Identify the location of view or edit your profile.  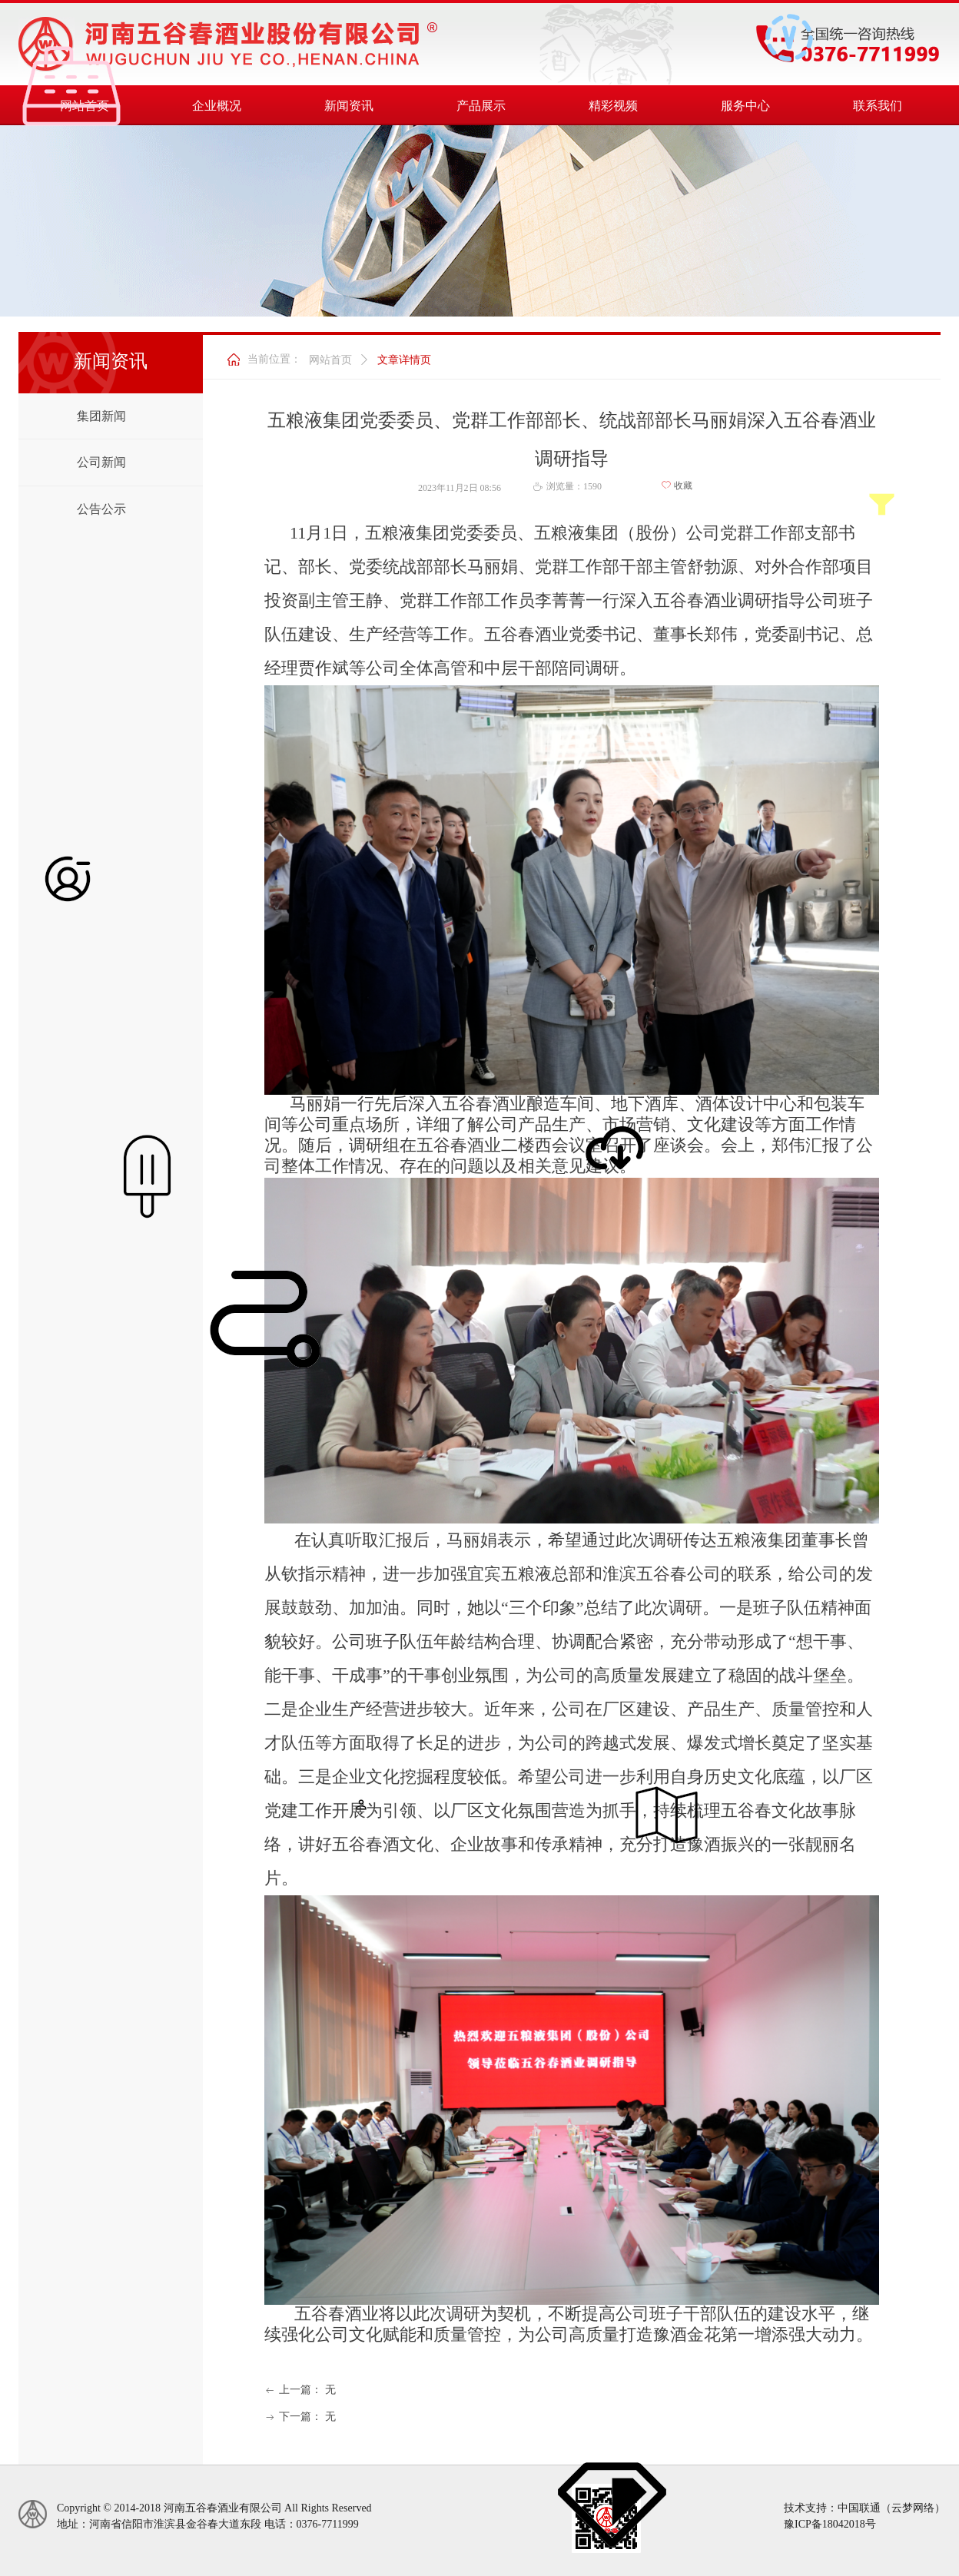
(361, 1805).